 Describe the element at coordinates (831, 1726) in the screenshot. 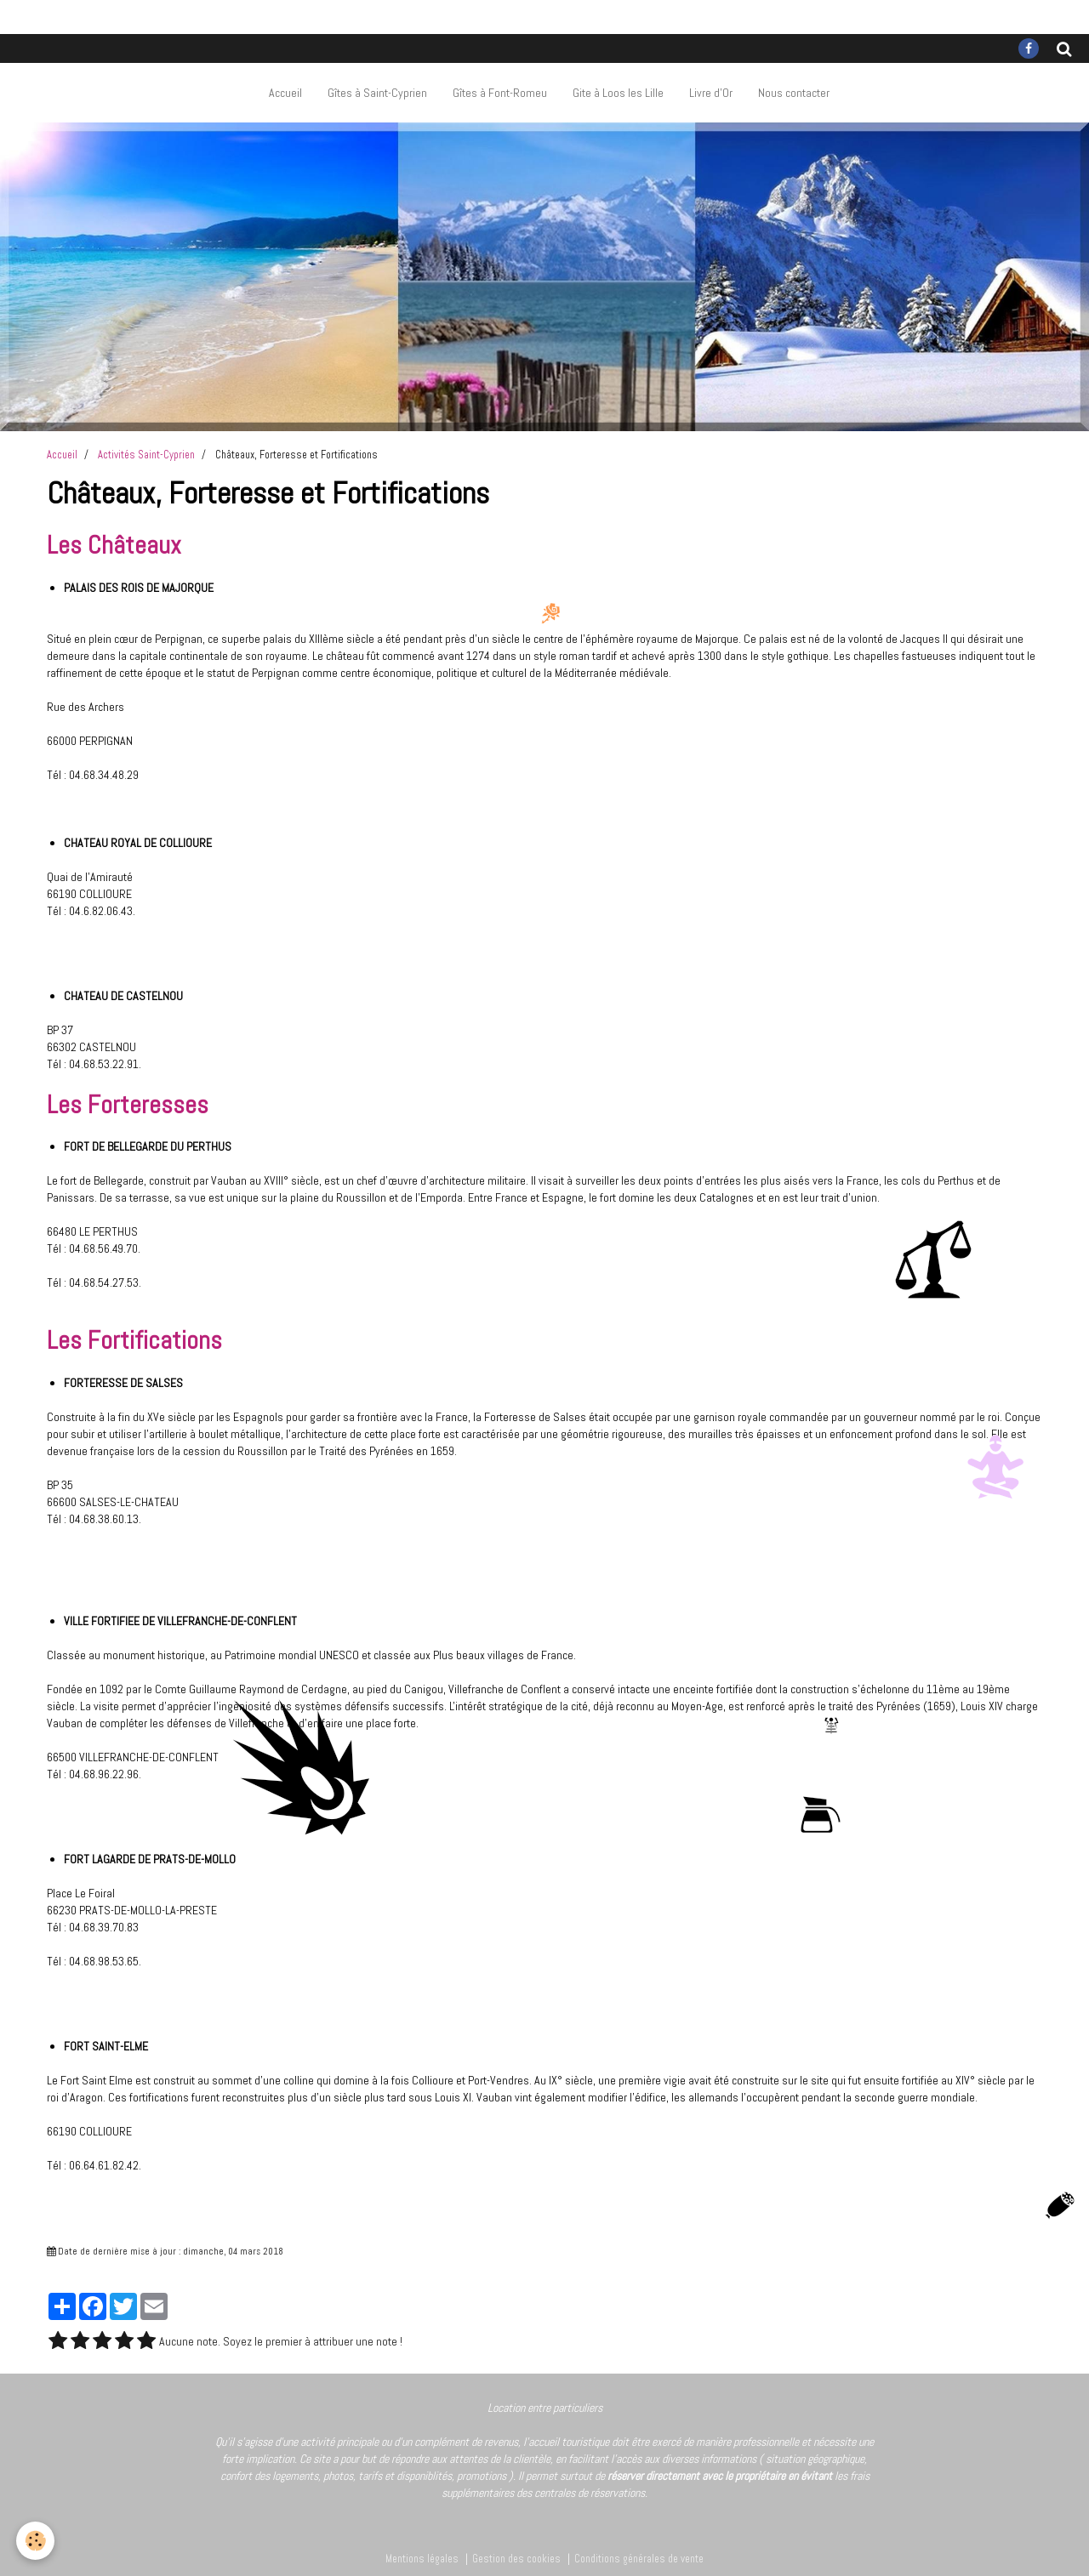

I see `indicates electricity or power generation` at that location.